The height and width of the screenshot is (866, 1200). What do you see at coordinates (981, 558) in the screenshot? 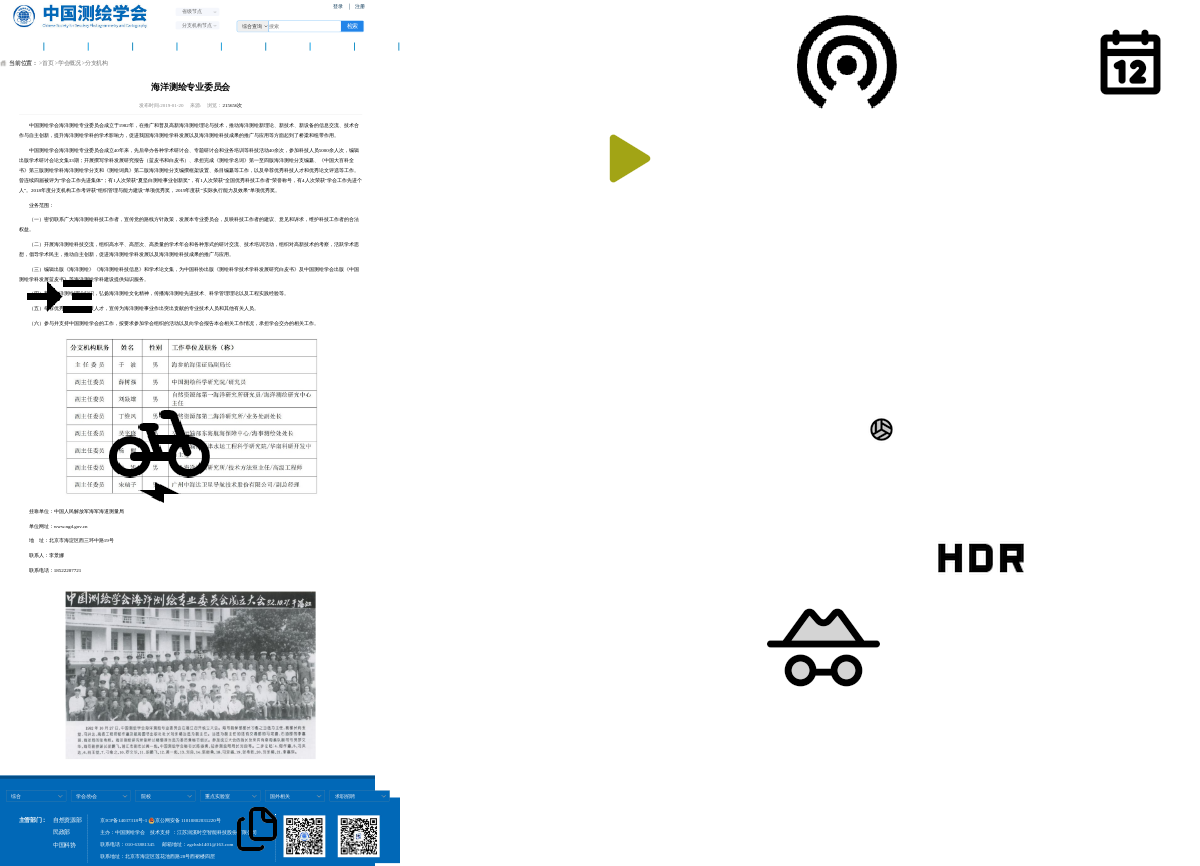
I see `enable HDR mode for photos` at bounding box center [981, 558].